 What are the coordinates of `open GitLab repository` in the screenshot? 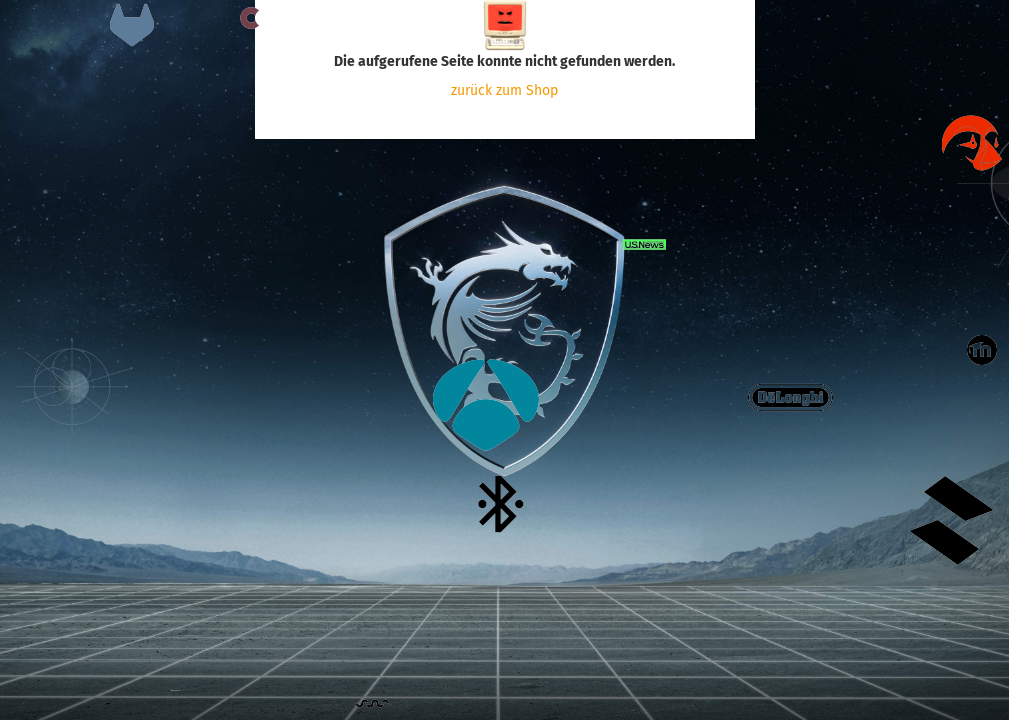 It's located at (132, 25).